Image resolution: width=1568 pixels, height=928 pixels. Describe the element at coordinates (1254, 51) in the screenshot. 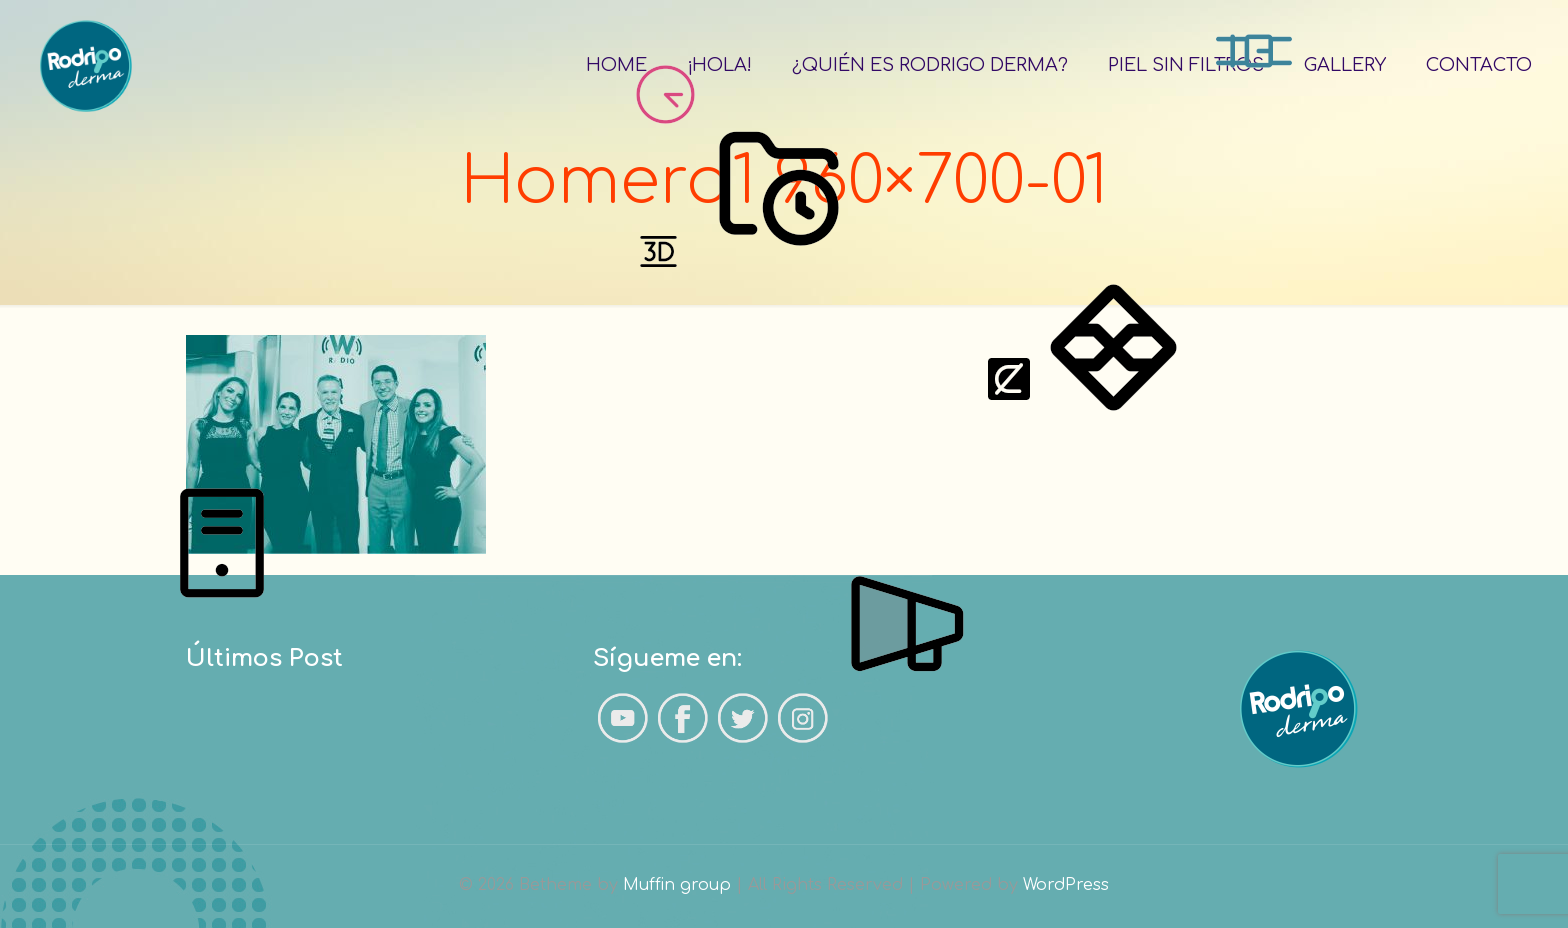

I see `adjust belt or strap settings` at that location.